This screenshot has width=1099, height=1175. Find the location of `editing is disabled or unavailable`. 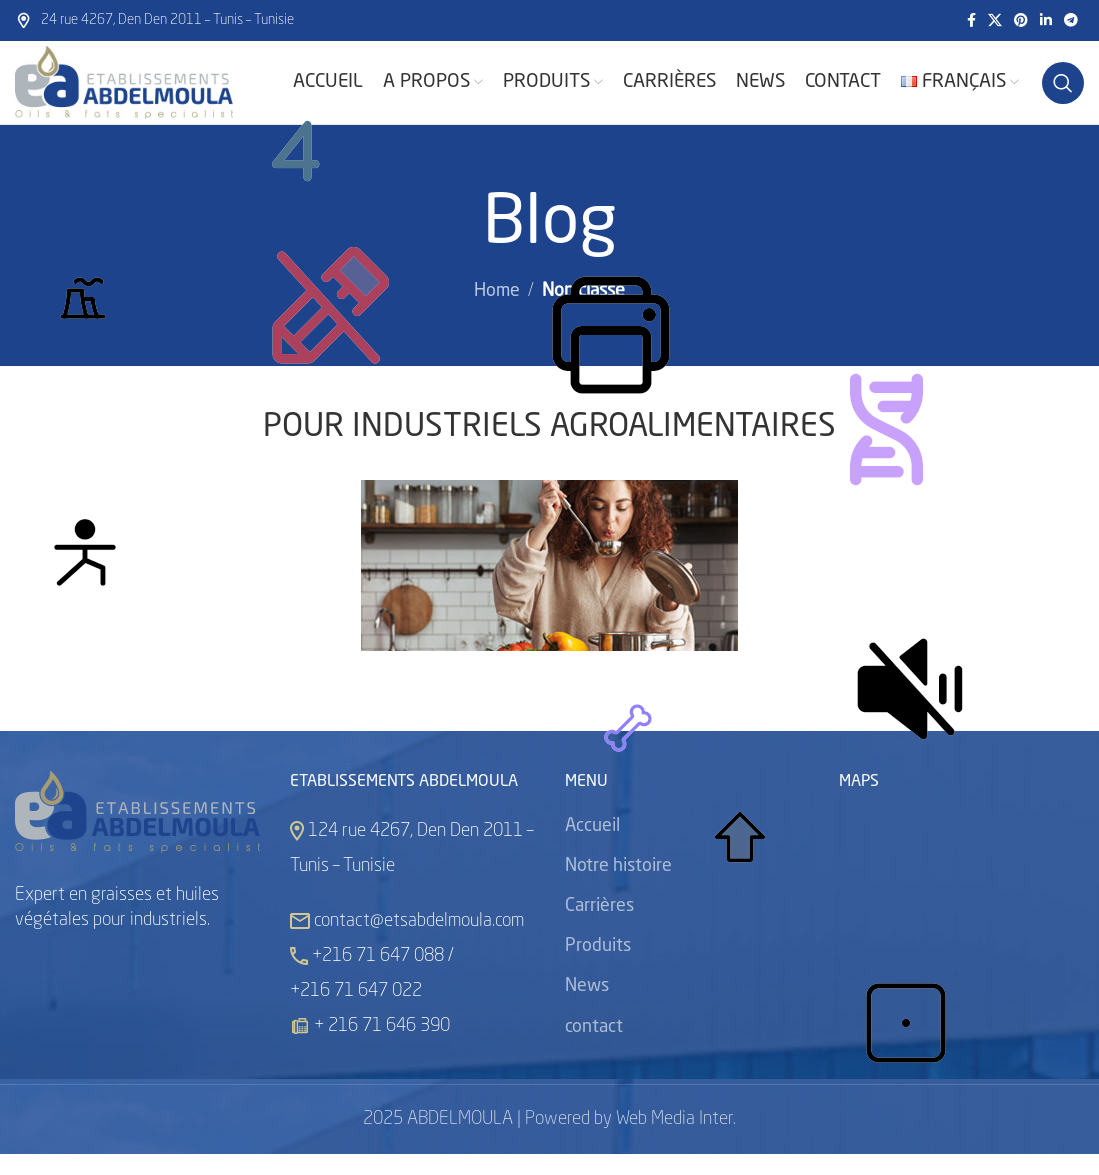

editing is disabled or unavailable is located at coordinates (328, 307).